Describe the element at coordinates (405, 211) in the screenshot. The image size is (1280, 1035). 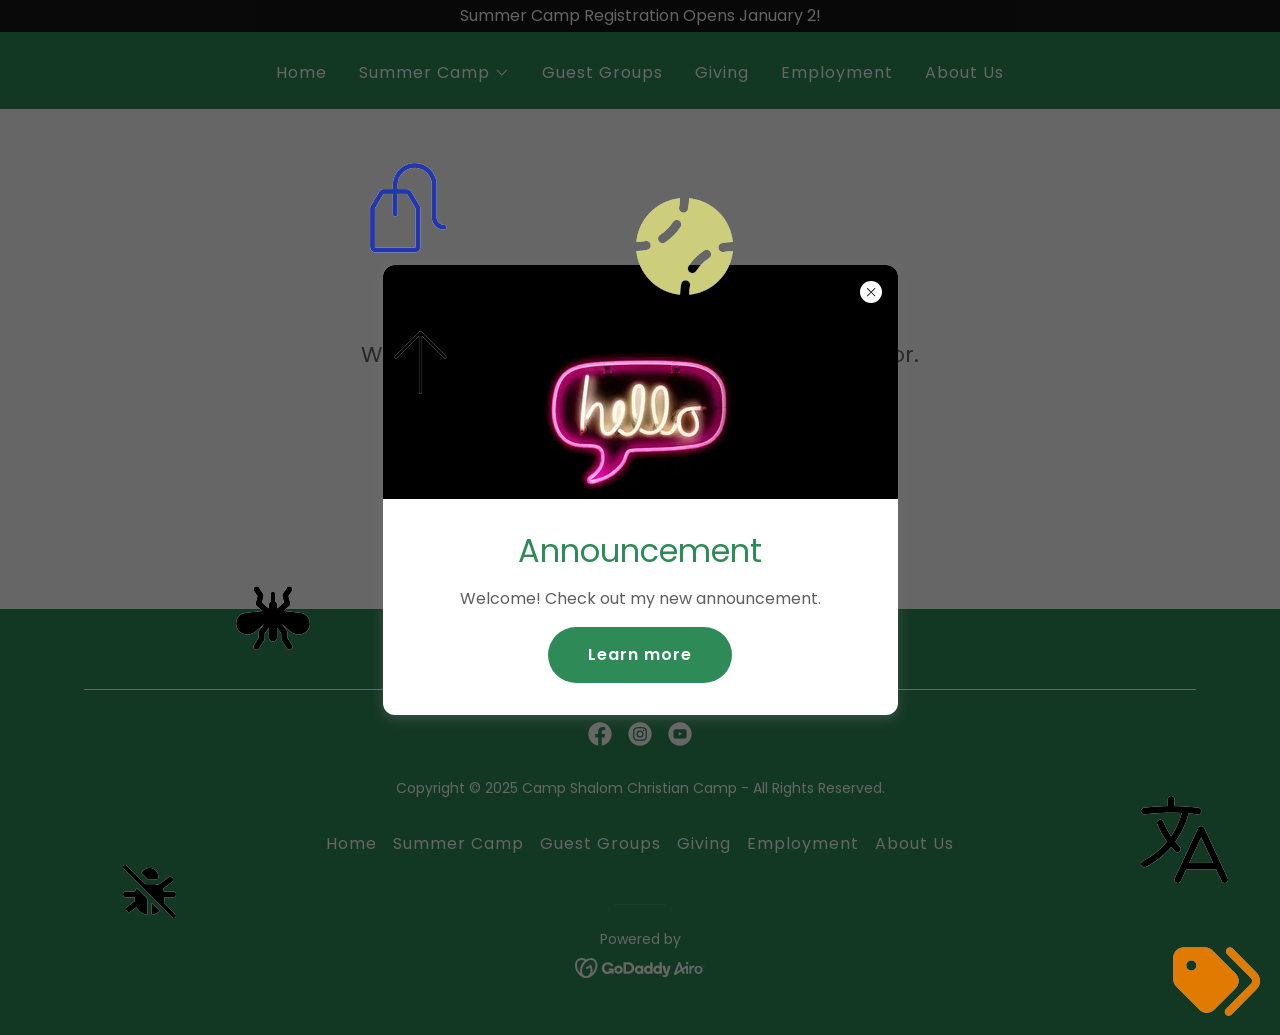
I see `browse tea or hot beverage options` at that location.